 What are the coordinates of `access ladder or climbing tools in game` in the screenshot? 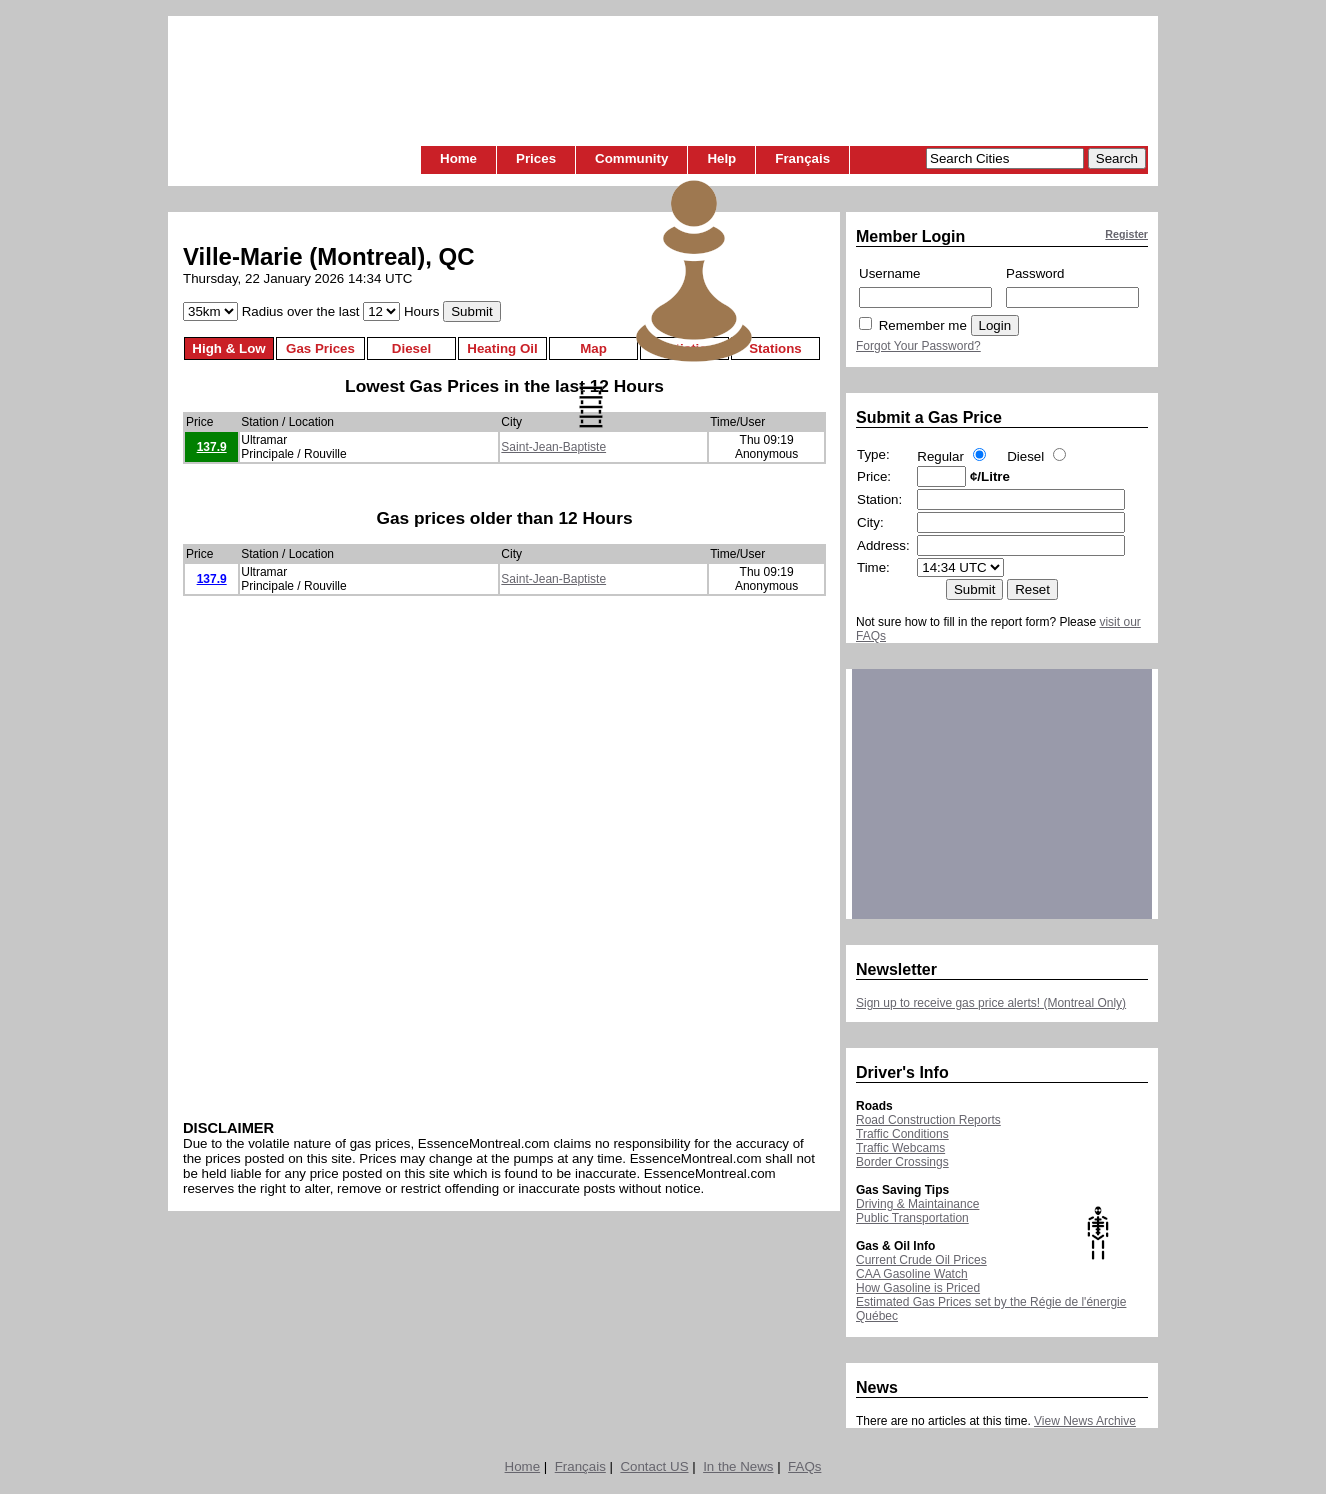 It's located at (591, 407).